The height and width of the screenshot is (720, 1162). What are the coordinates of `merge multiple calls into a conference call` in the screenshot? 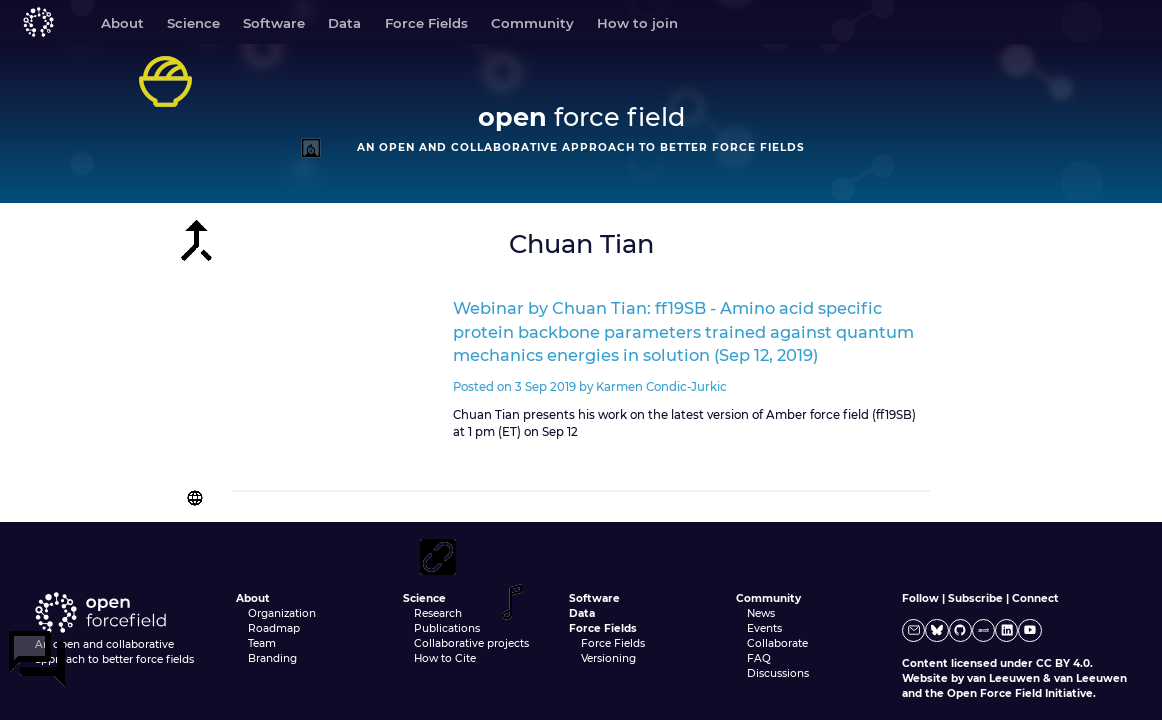 It's located at (196, 240).